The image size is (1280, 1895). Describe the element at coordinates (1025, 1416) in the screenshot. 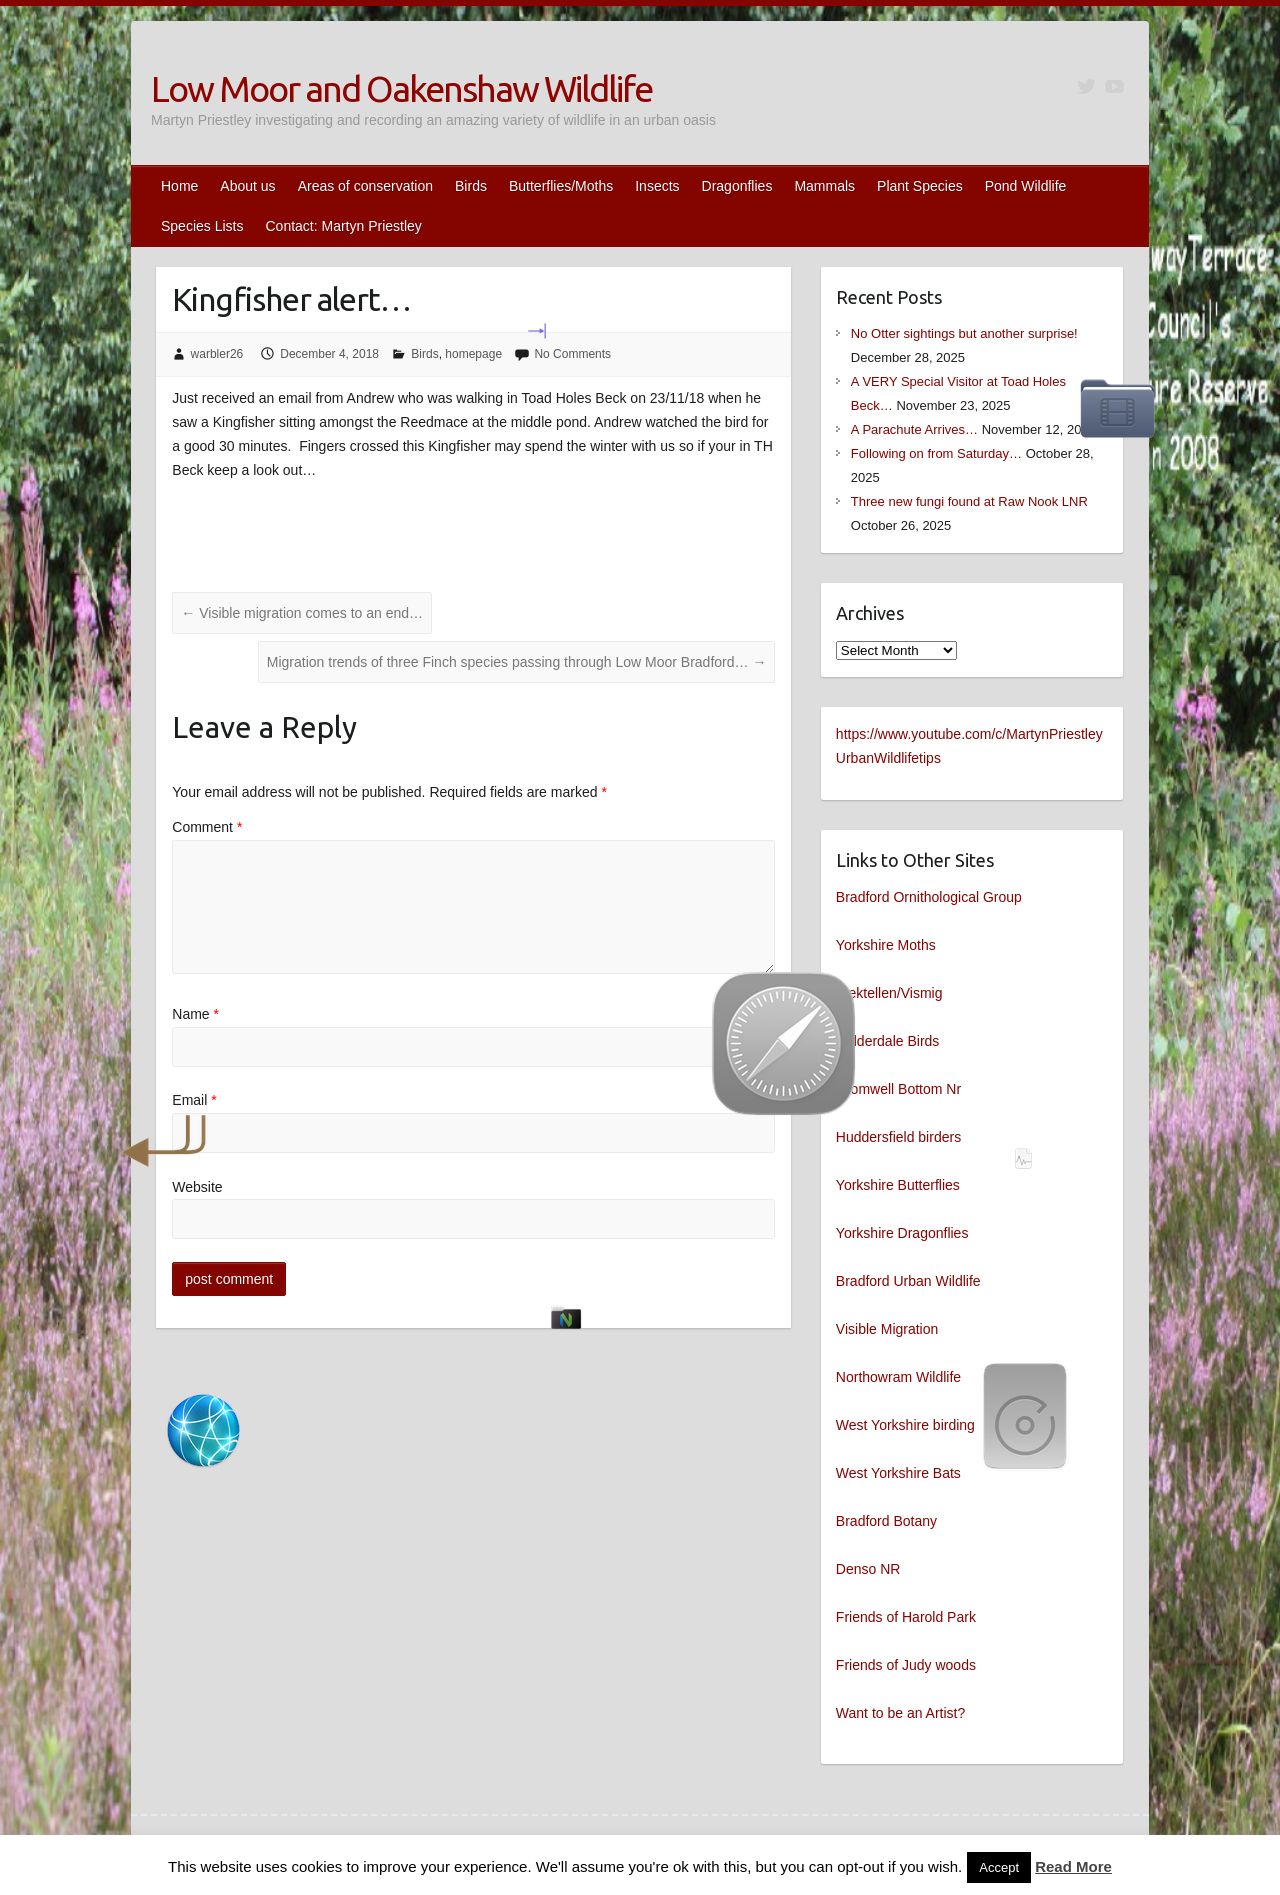

I see `access hard drive storage` at that location.